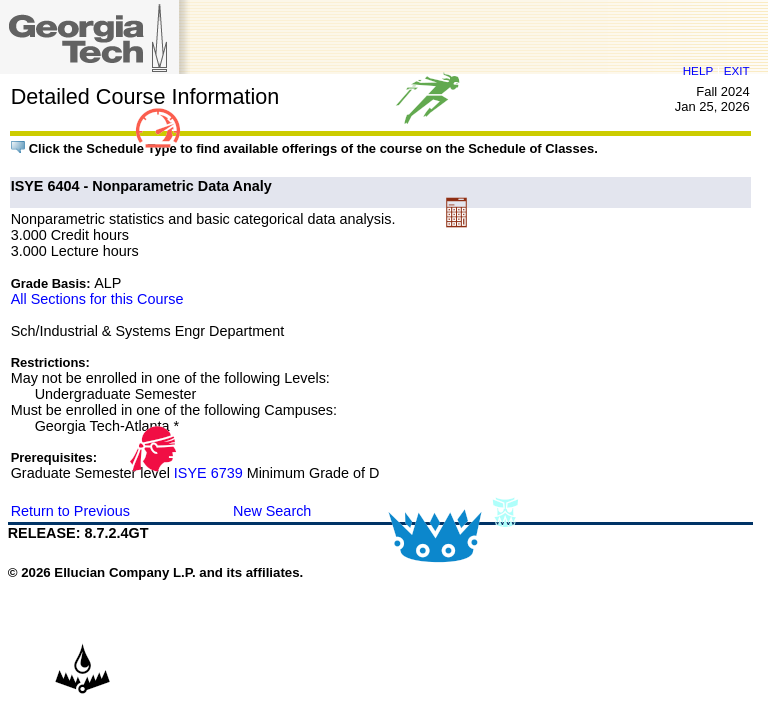  What do you see at coordinates (505, 512) in the screenshot?
I see `select tribal or tiki-themed content` at bounding box center [505, 512].